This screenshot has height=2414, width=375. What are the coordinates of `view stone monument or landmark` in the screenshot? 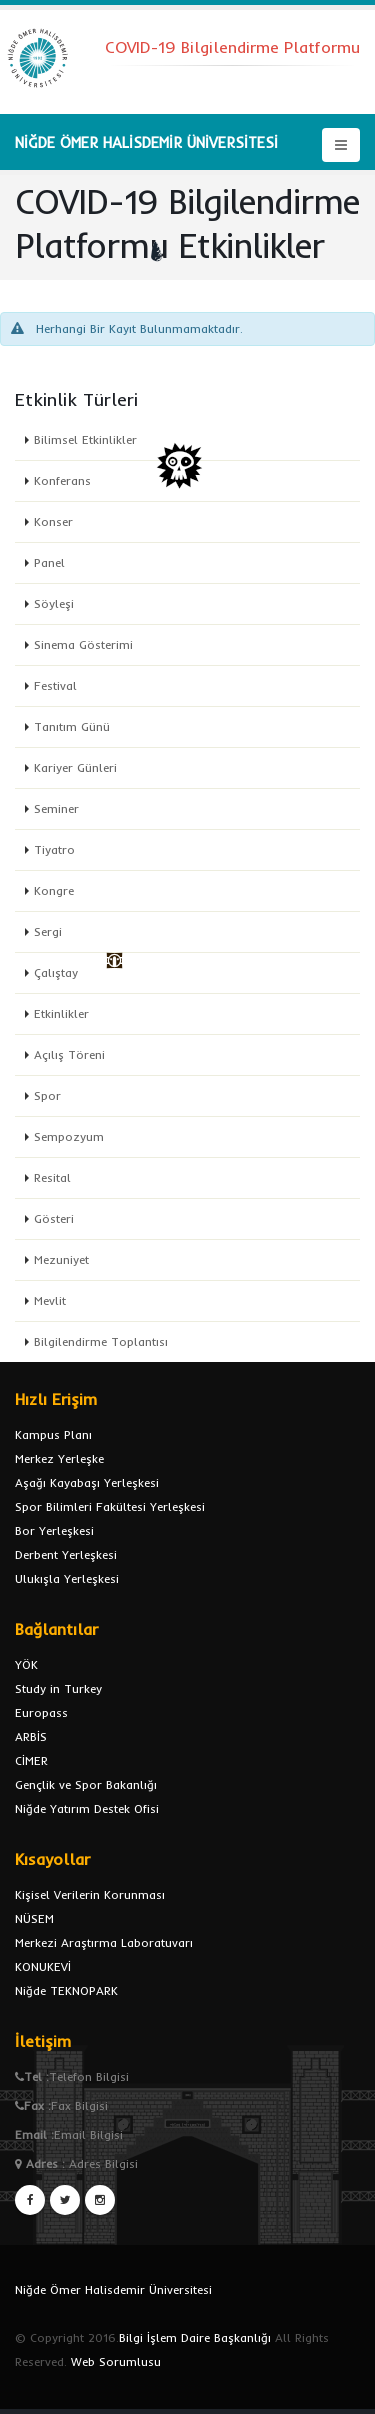 It's located at (156, 251).